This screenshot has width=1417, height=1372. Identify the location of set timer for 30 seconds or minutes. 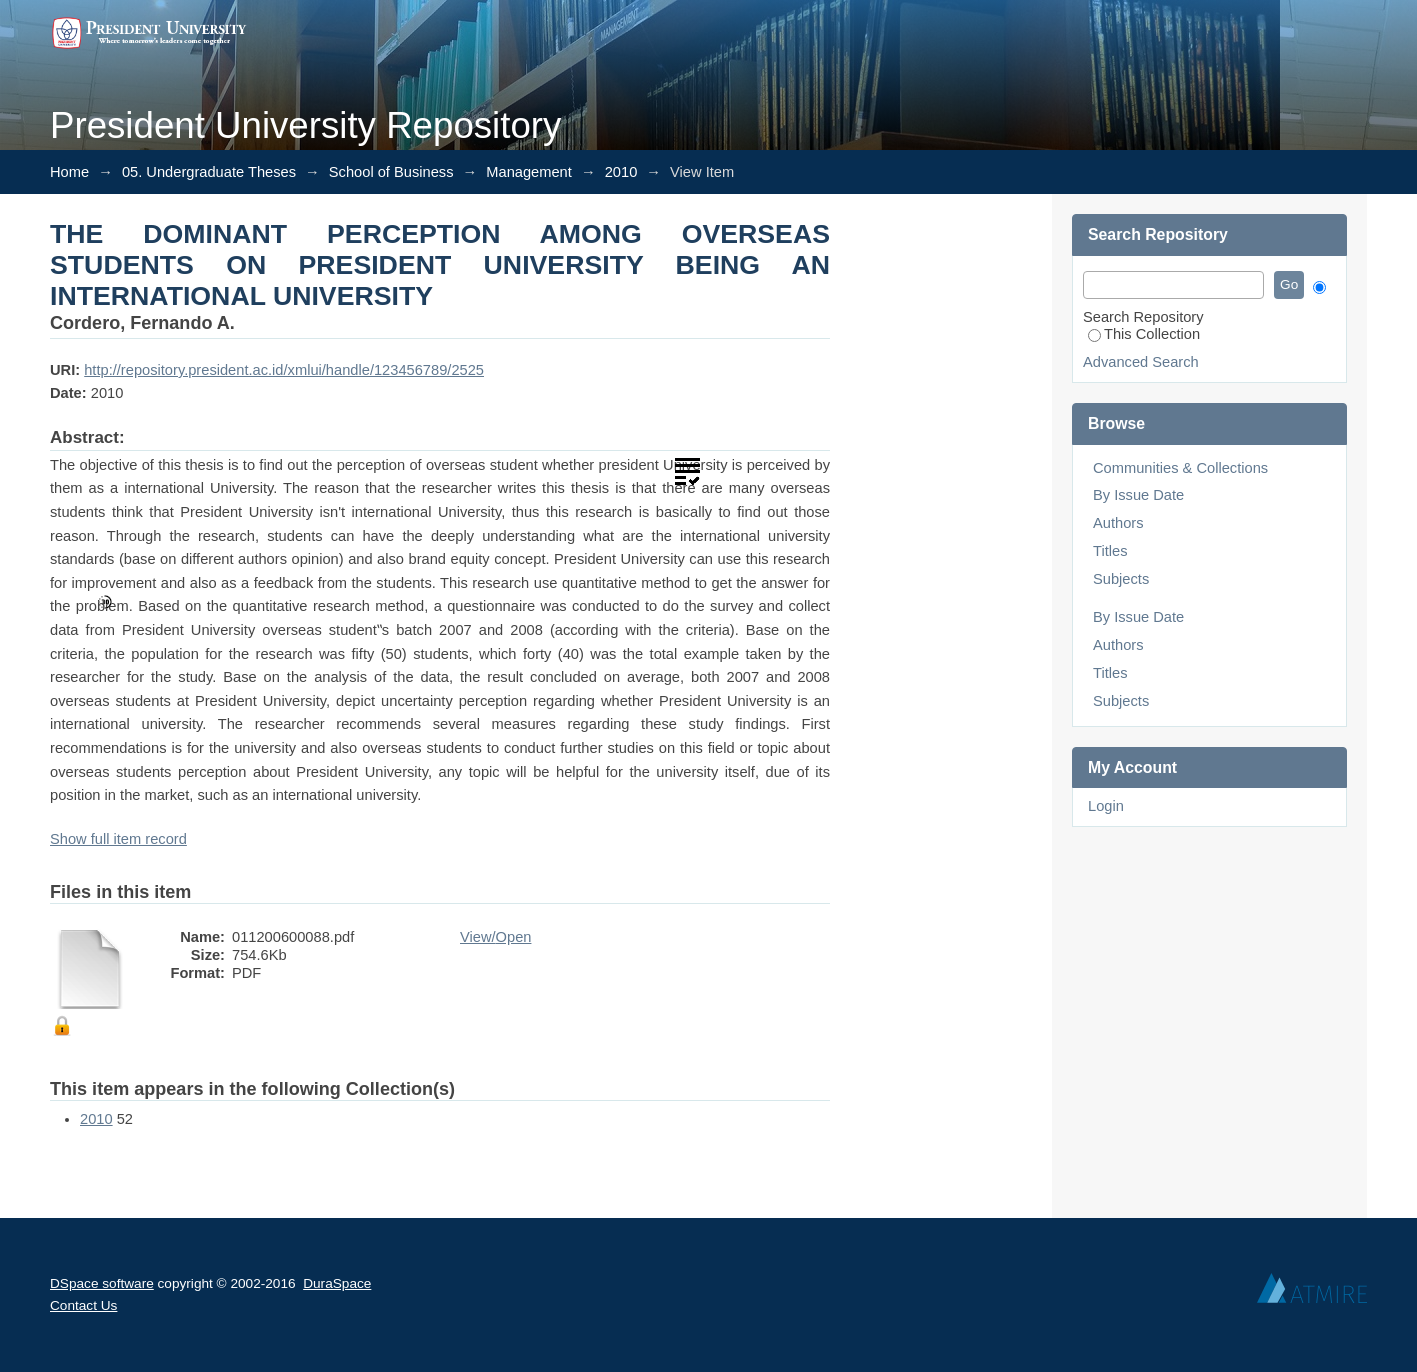
(105, 602).